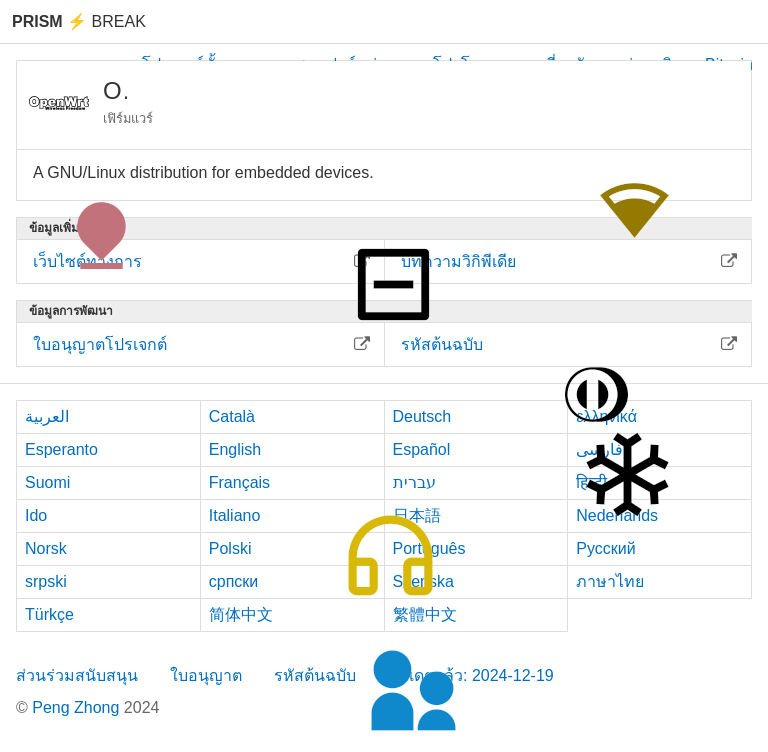 The height and width of the screenshot is (752, 768). What do you see at coordinates (596, 394) in the screenshot?
I see `pay with Diners Club credit card` at bounding box center [596, 394].